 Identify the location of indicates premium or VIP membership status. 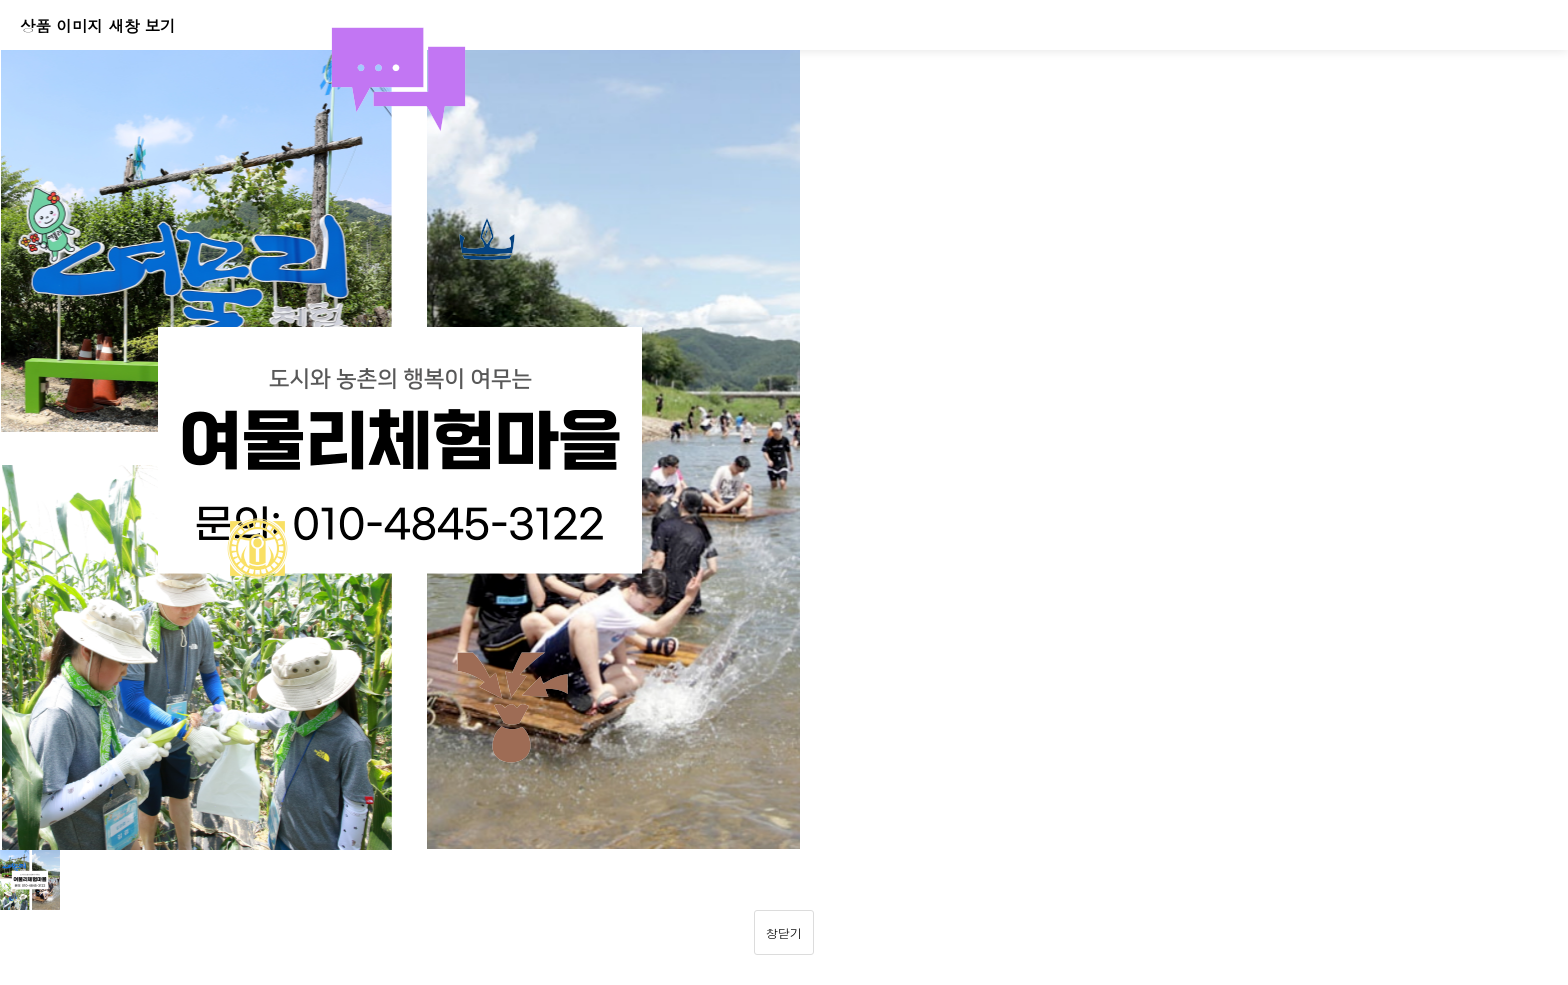
(487, 239).